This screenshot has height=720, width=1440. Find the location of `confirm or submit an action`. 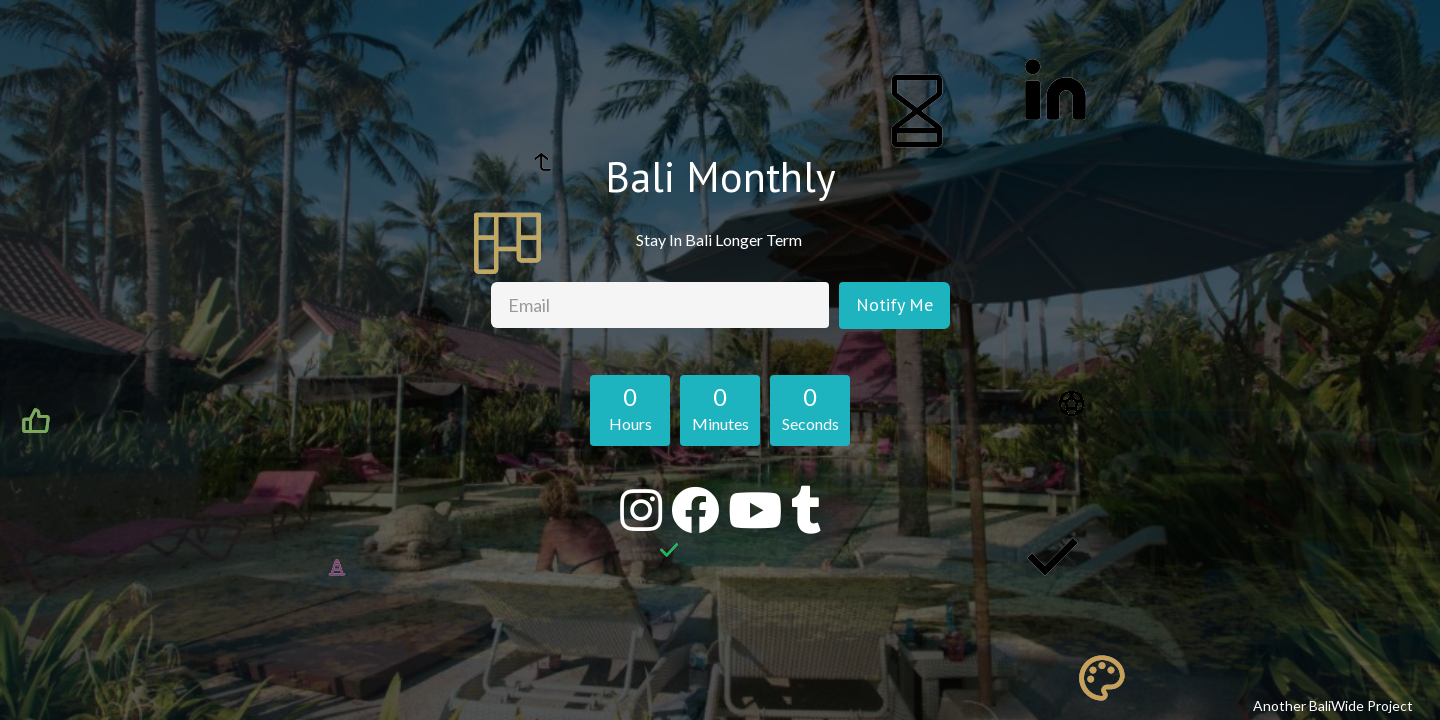

confirm or submit an action is located at coordinates (669, 550).